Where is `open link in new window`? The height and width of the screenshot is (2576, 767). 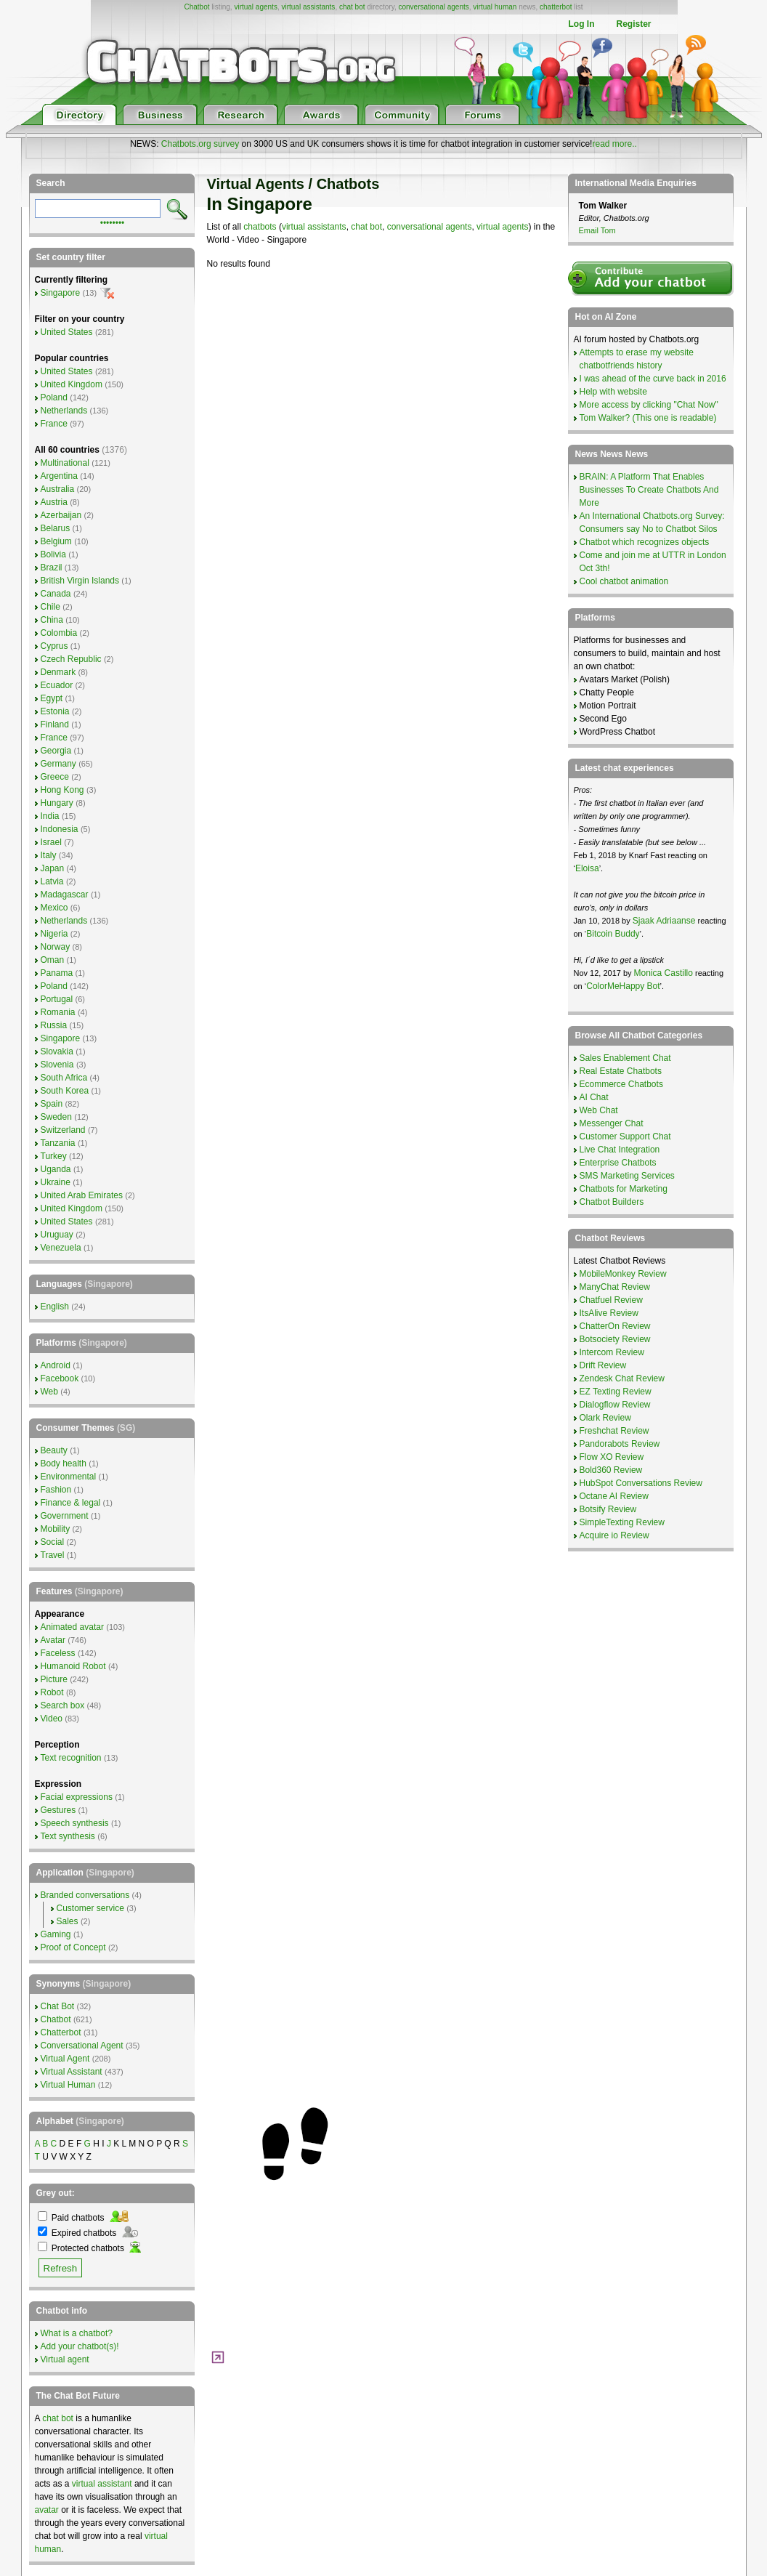 open link in new window is located at coordinates (218, 2357).